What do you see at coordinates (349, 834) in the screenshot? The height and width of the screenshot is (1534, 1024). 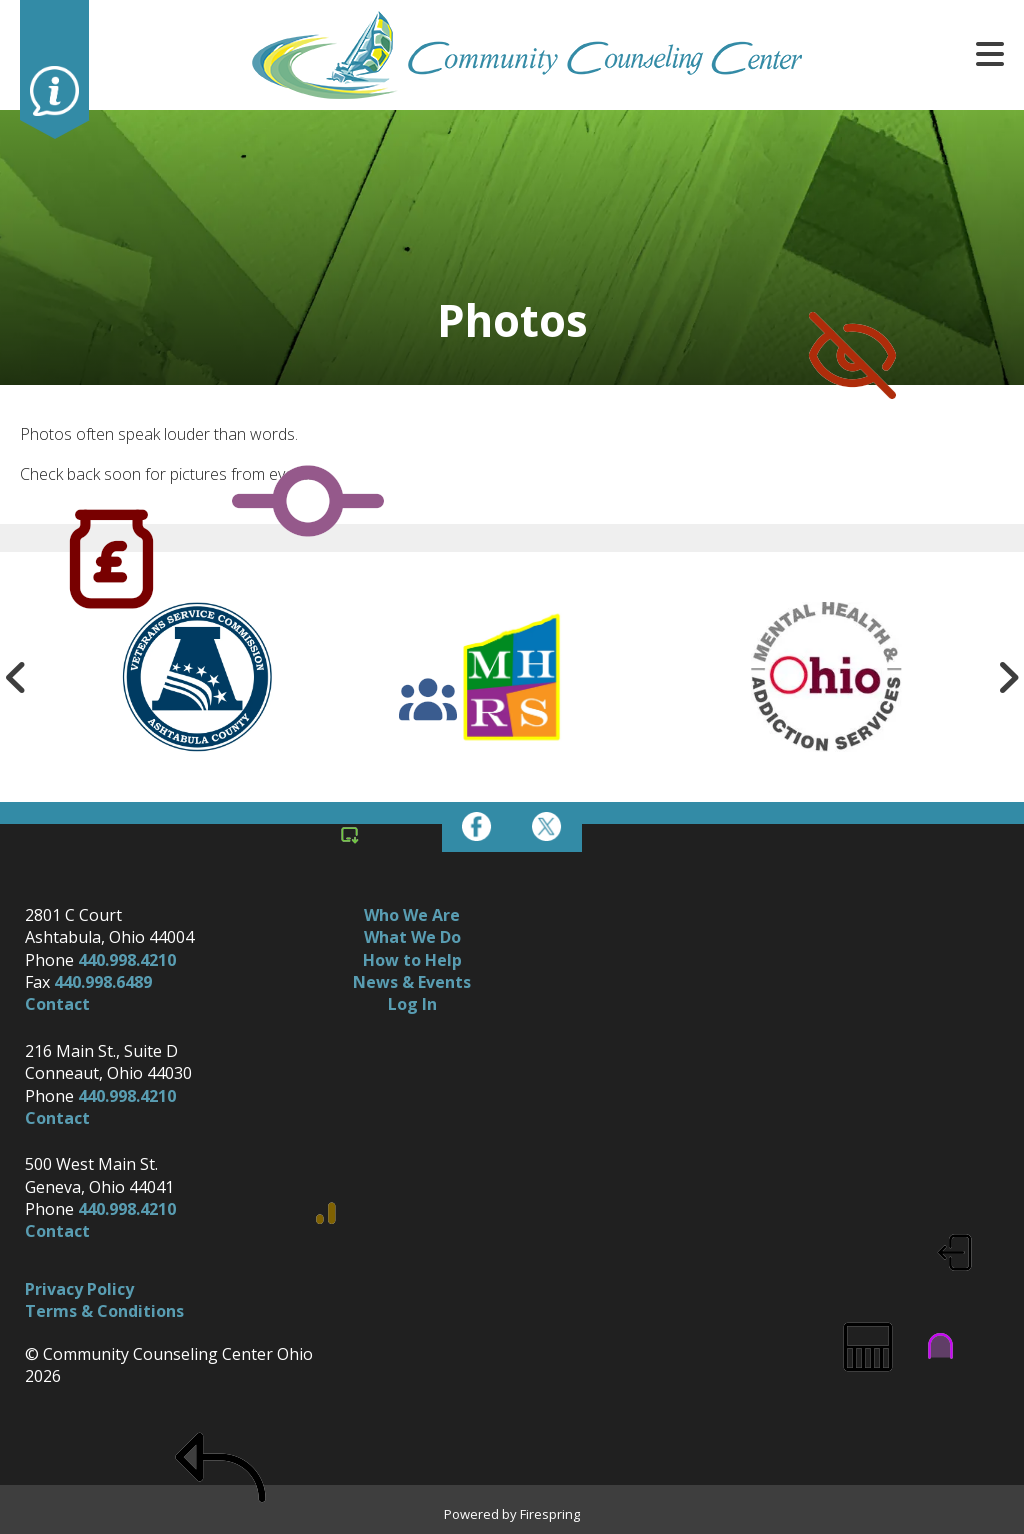 I see `download content to tablet device` at bounding box center [349, 834].